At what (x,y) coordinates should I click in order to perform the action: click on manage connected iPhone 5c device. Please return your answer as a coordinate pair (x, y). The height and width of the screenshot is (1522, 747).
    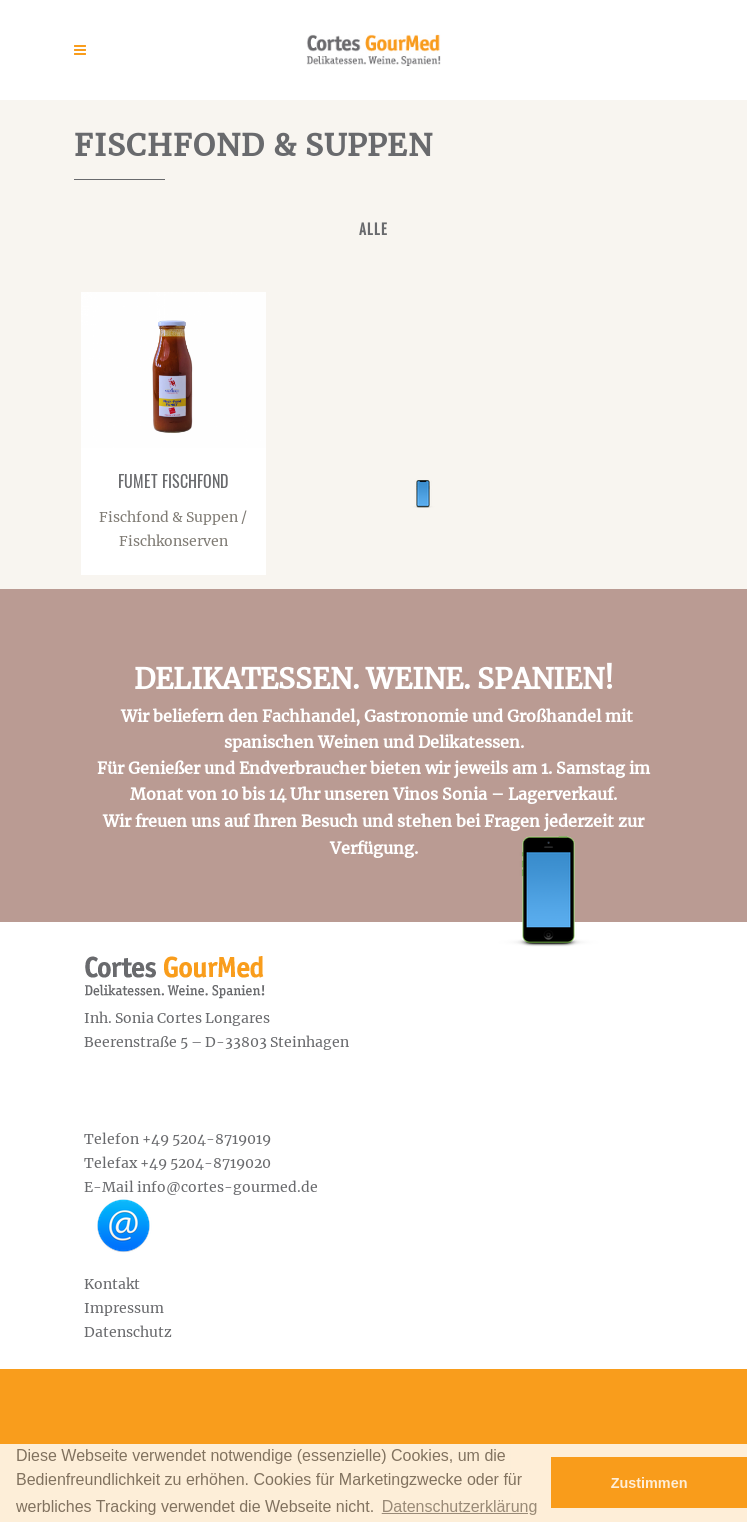
    Looking at the image, I should click on (548, 891).